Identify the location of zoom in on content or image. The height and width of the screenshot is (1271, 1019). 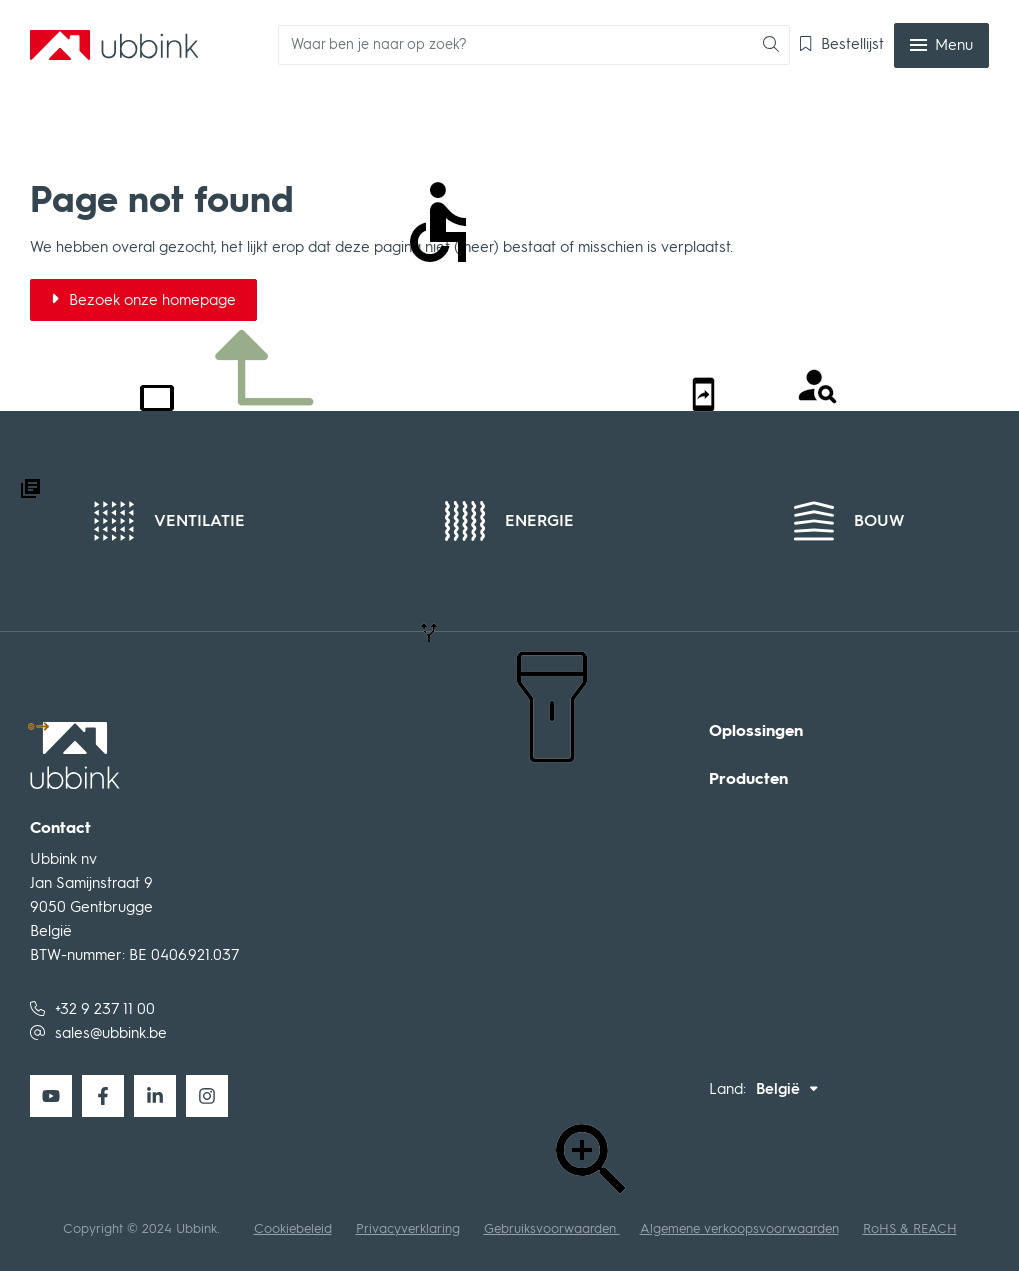
(592, 1160).